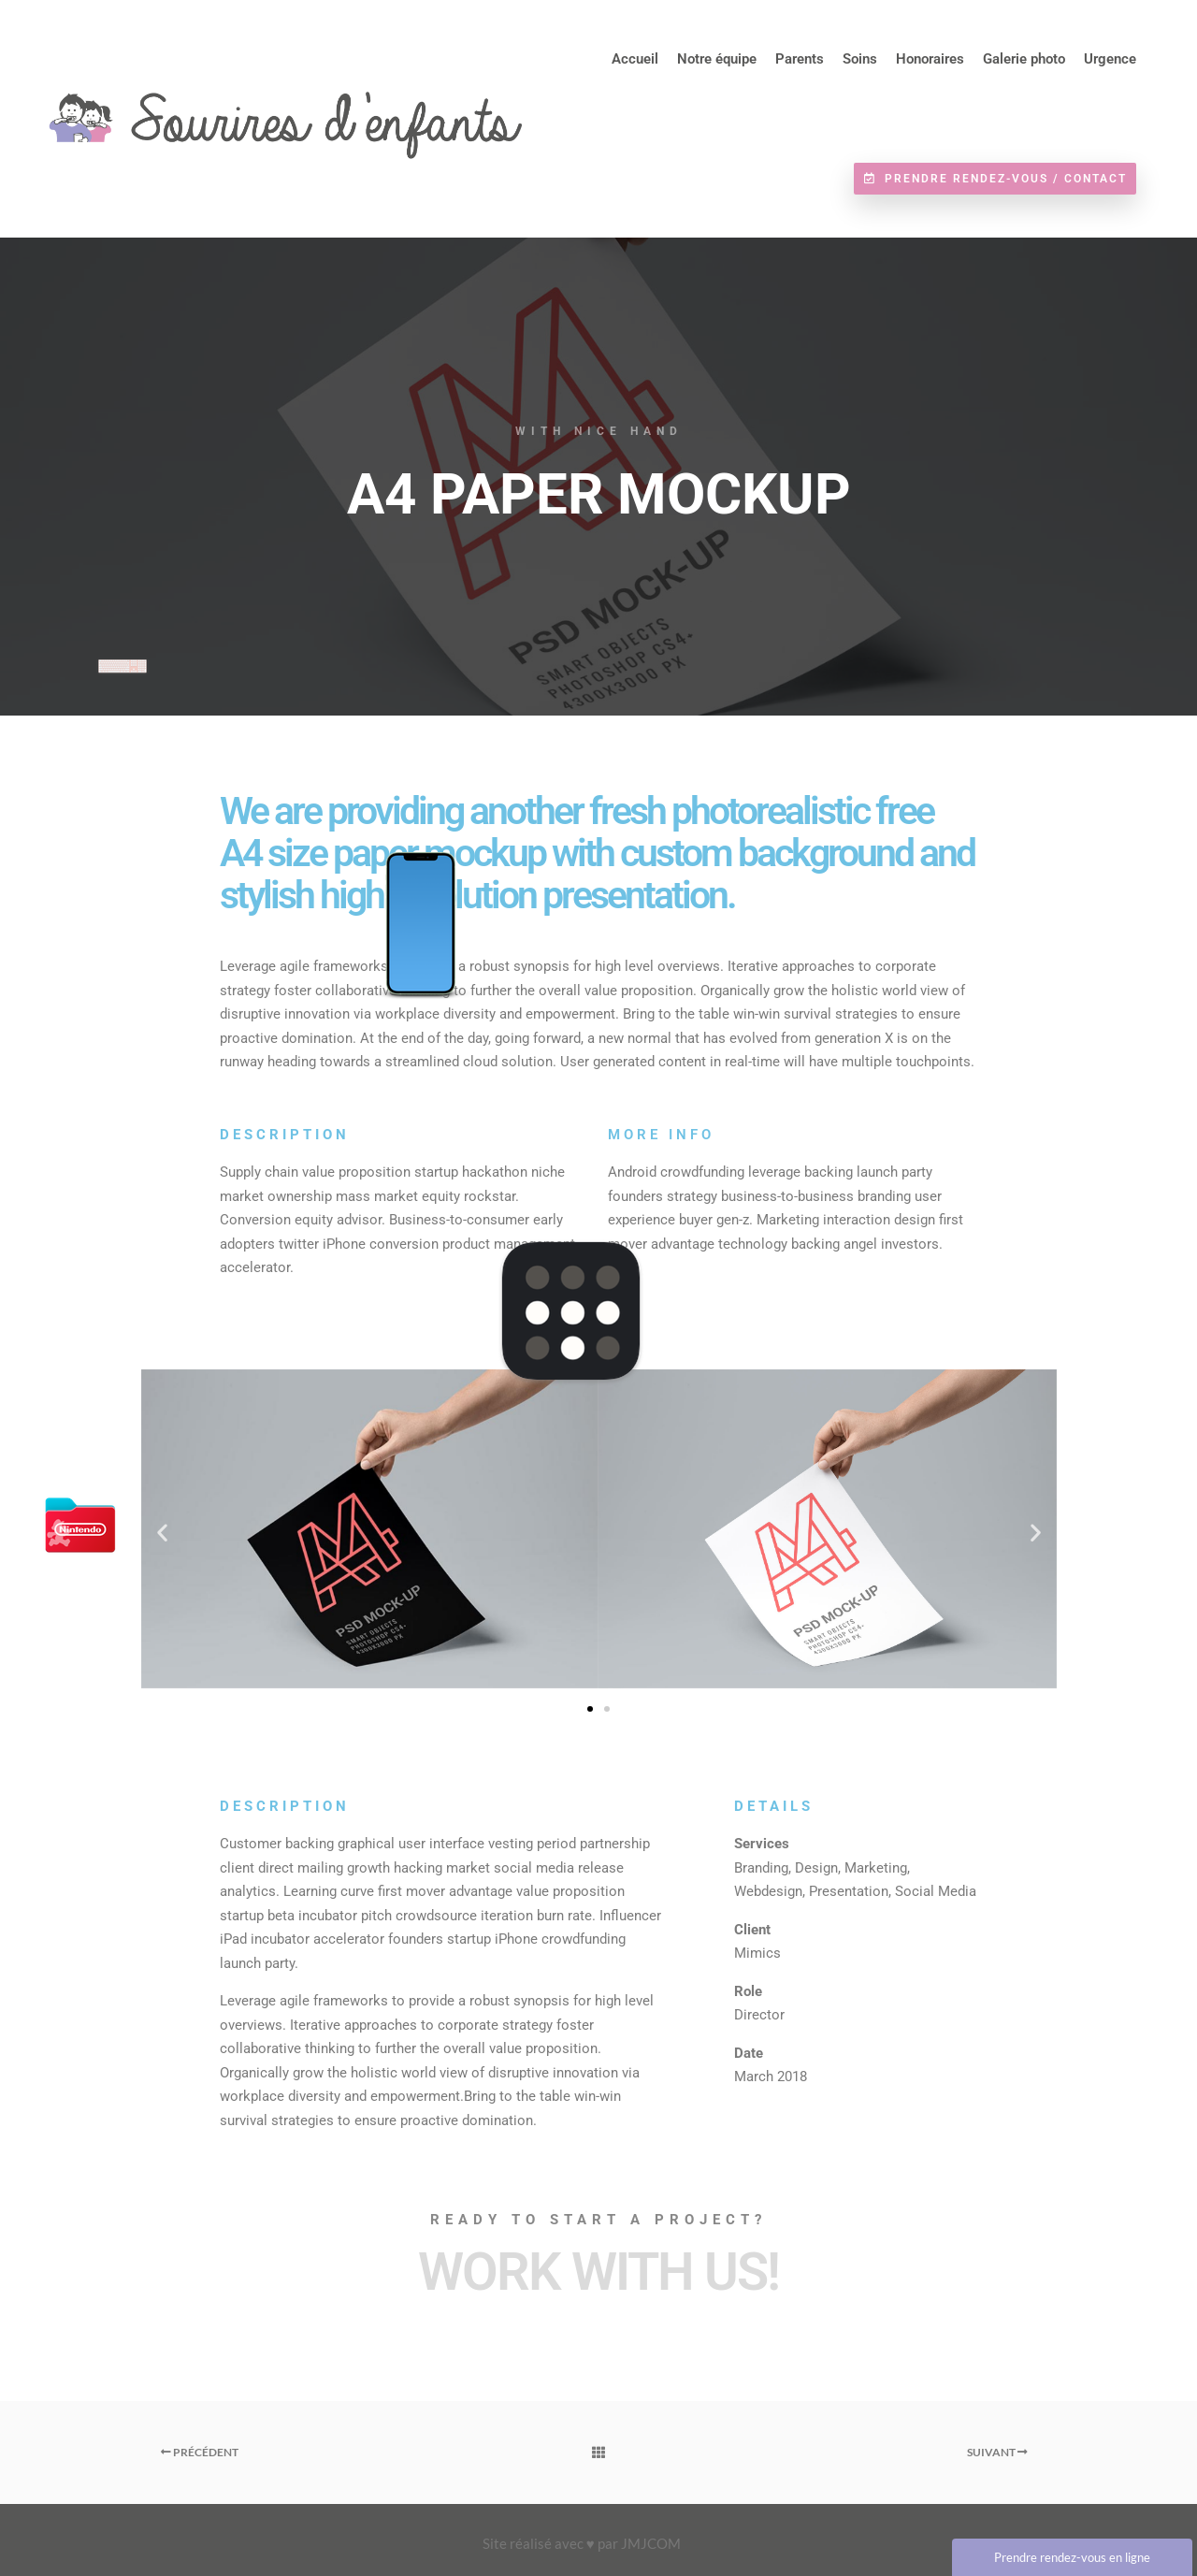  What do you see at coordinates (79, 1527) in the screenshot?
I see `open folder containing Nintendo games or files` at bounding box center [79, 1527].